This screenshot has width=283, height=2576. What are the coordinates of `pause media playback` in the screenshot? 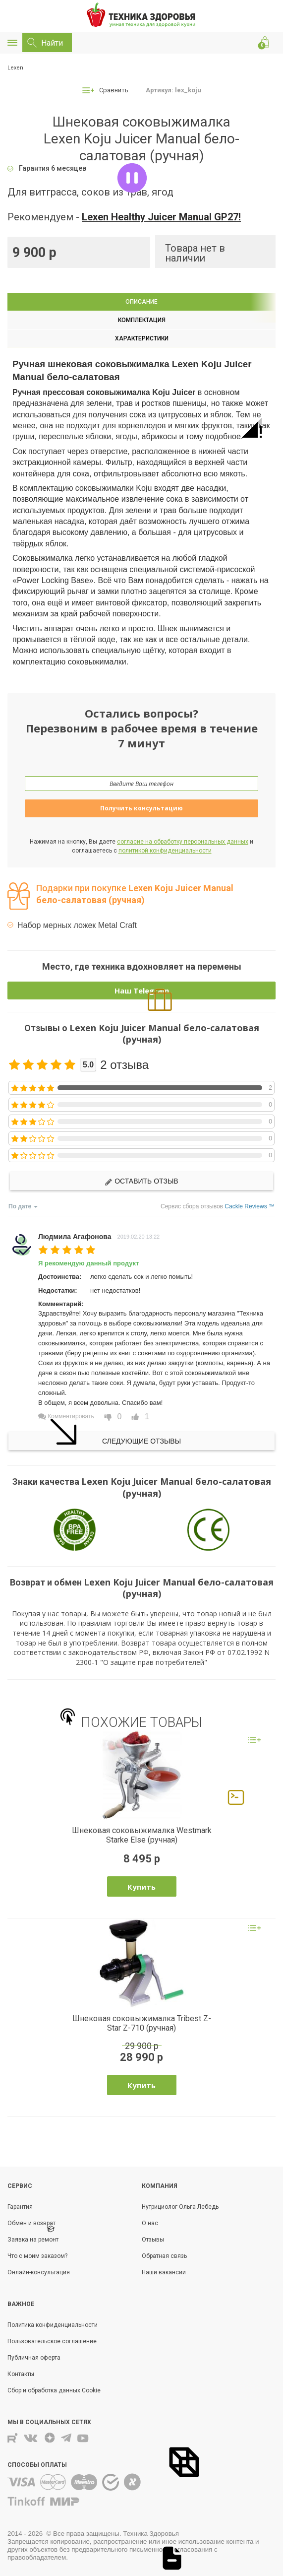 It's located at (132, 178).